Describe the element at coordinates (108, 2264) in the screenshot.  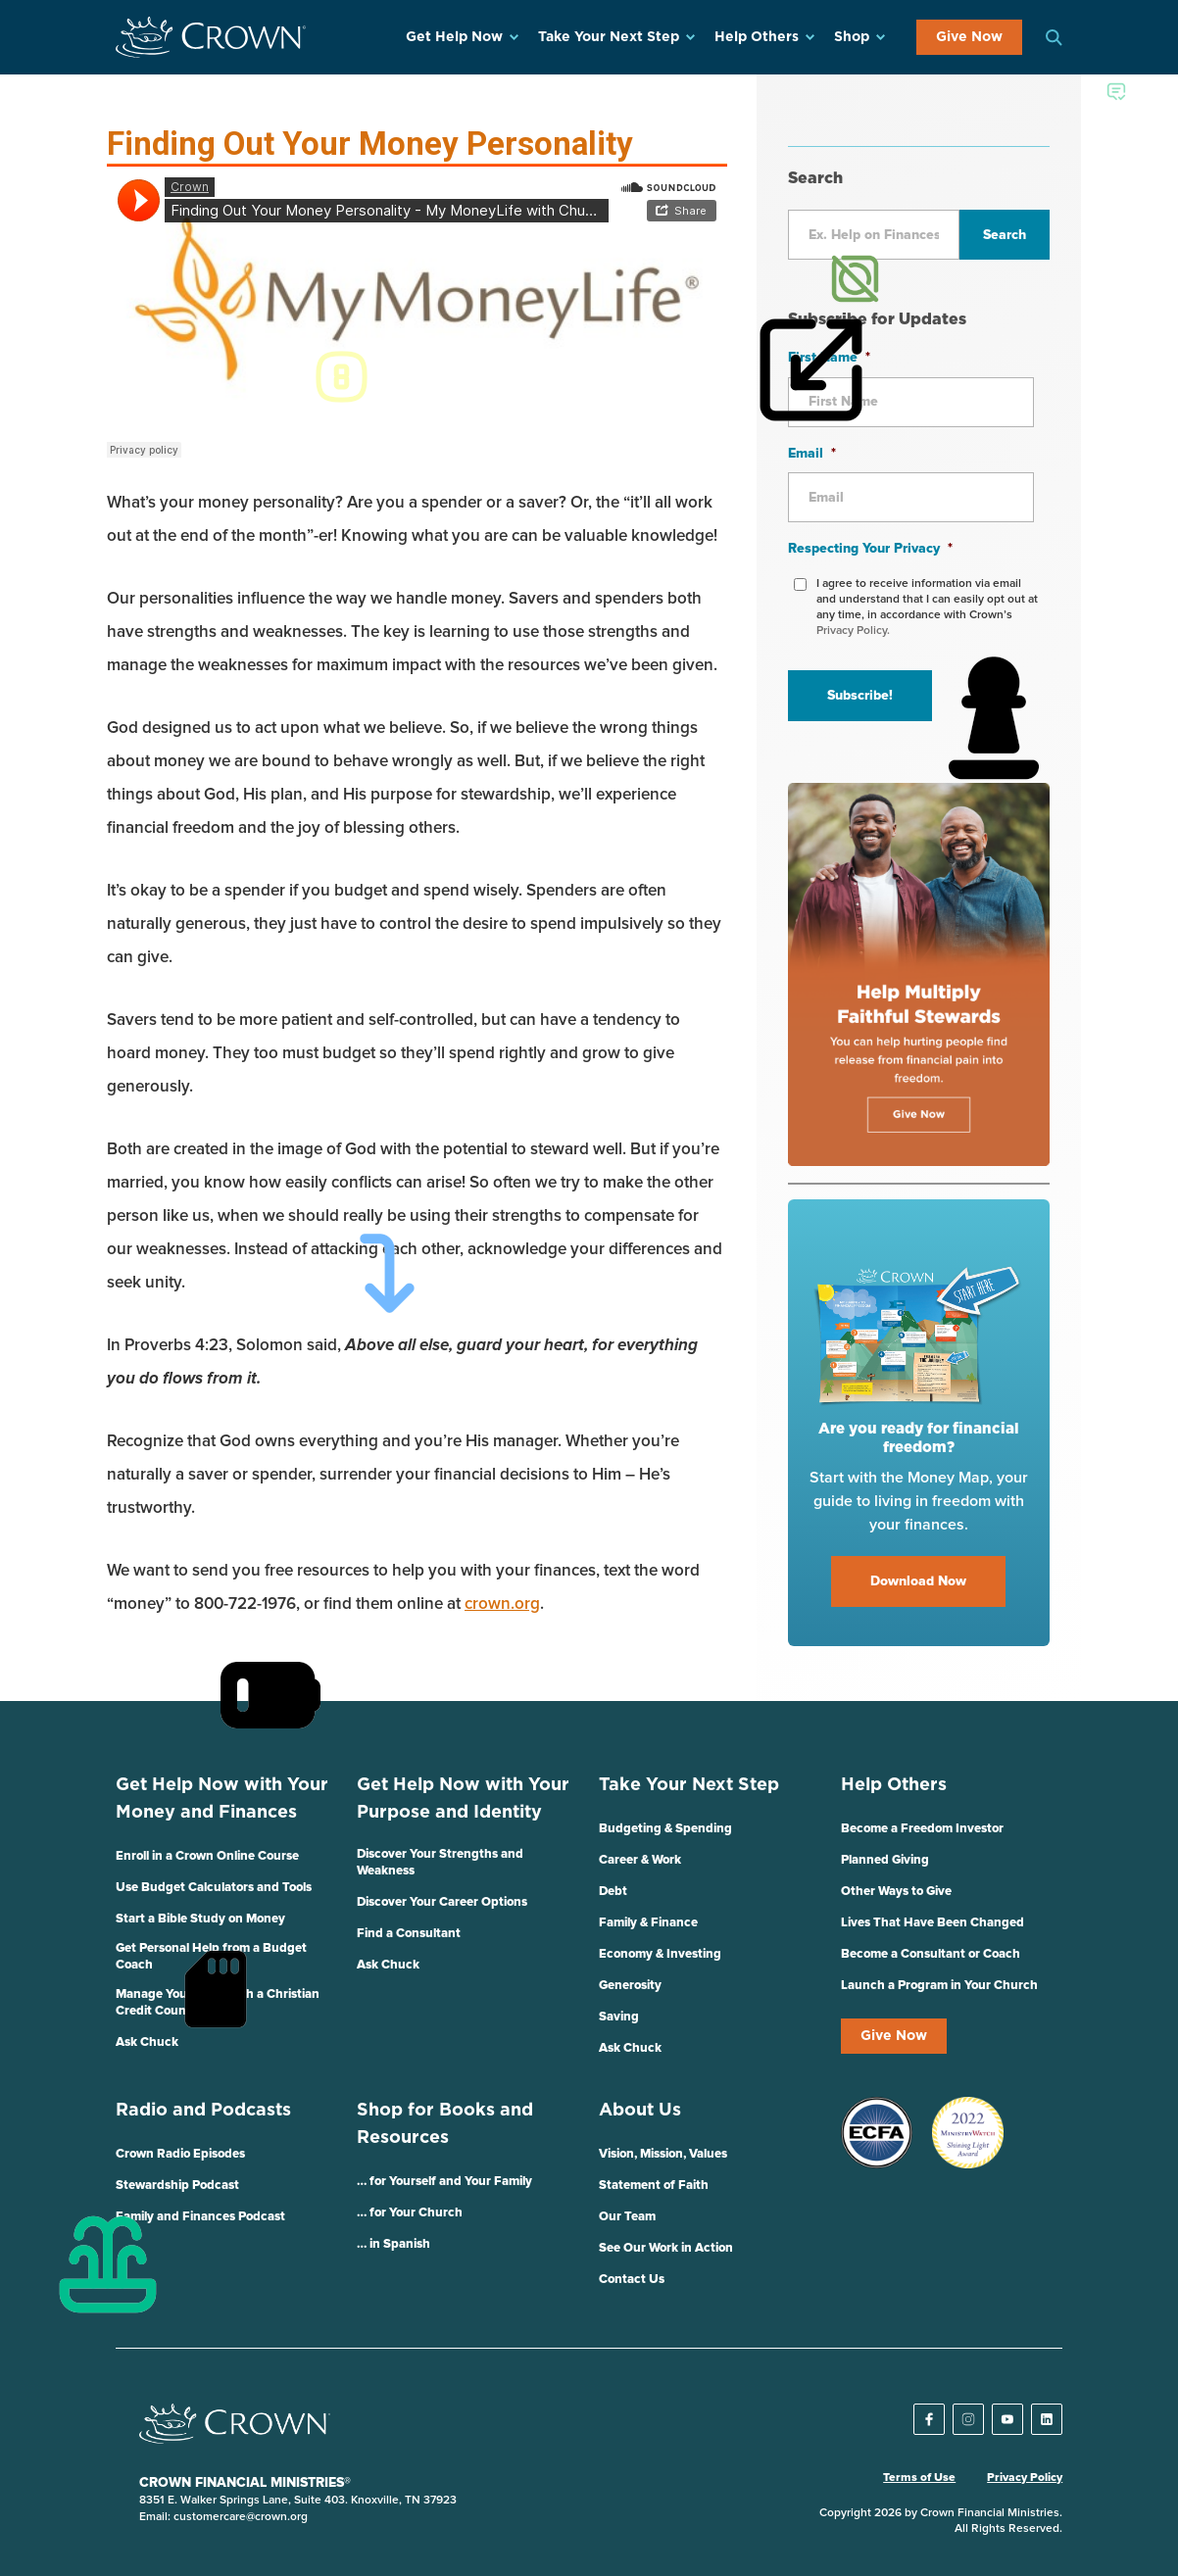
I see `locate nearby fountains or water features` at that location.